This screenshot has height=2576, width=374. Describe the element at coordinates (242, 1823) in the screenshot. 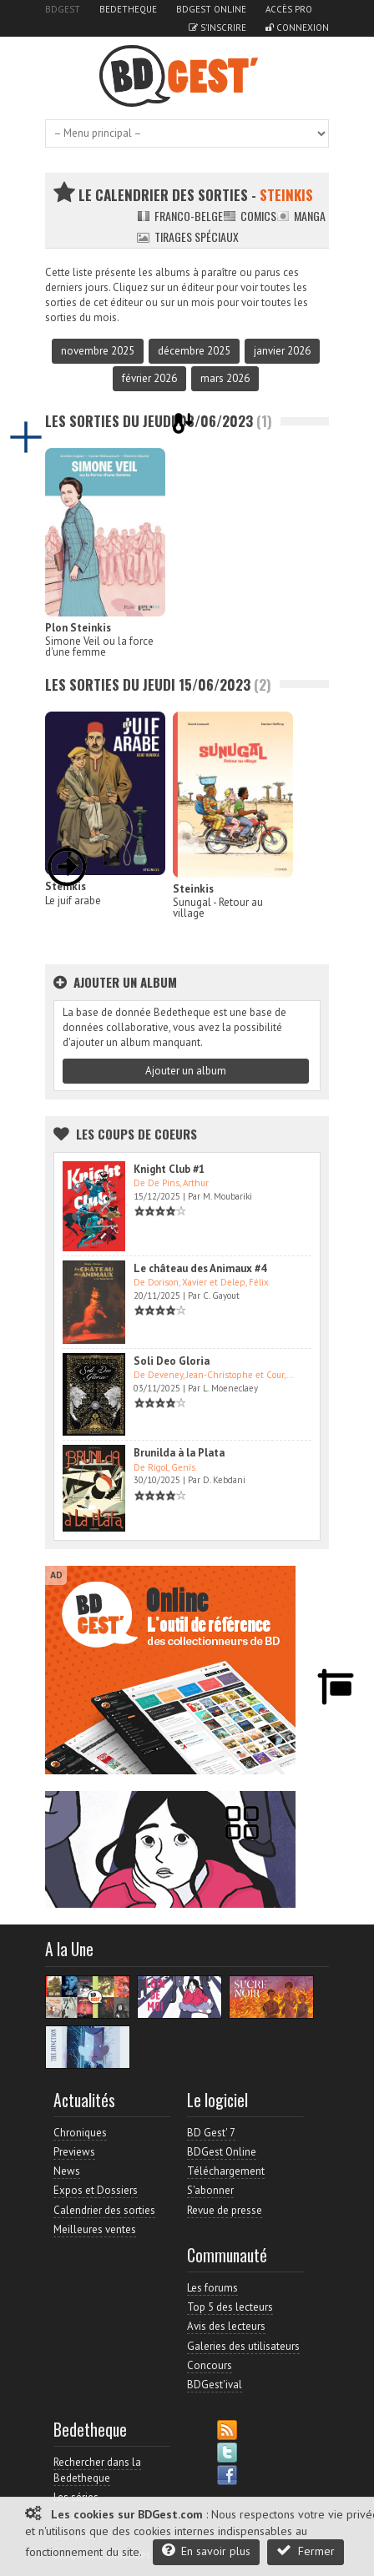

I see `view all apps or menu grid` at that location.